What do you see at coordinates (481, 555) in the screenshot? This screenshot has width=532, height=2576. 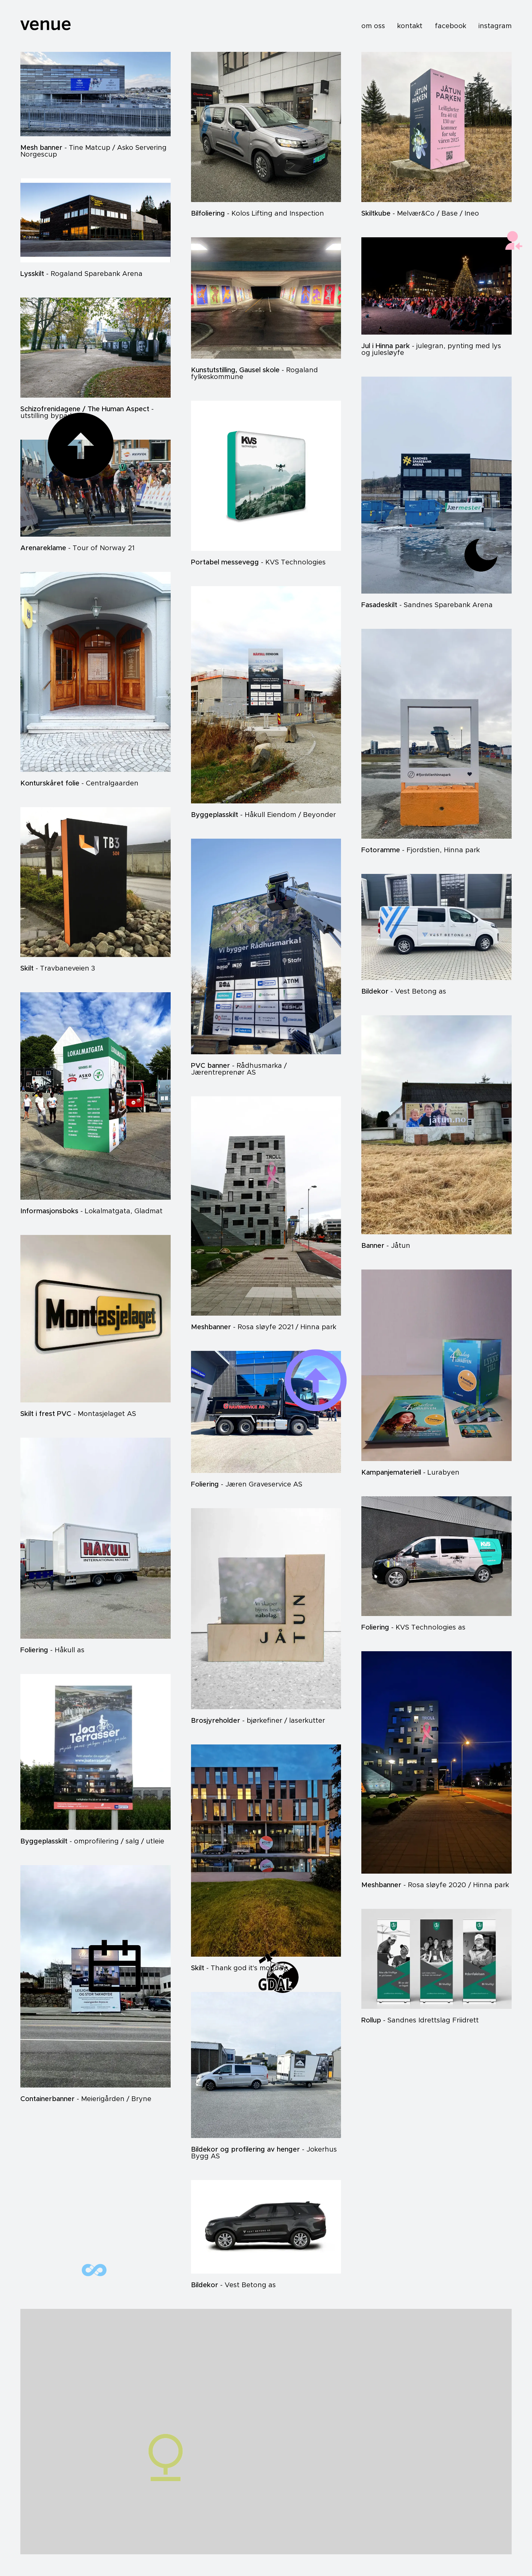 I see `toggle dark mode or night theme` at bounding box center [481, 555].